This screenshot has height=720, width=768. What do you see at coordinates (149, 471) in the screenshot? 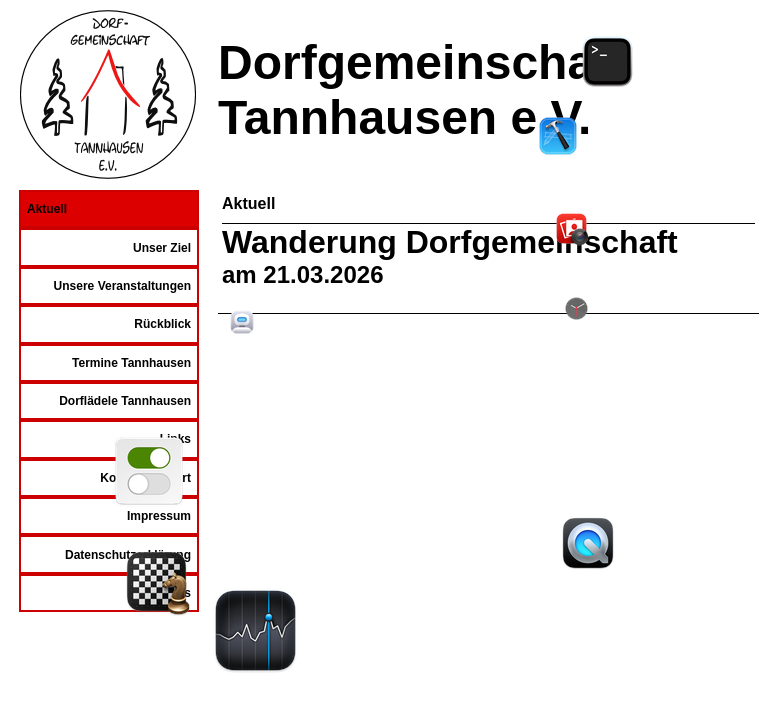
I see `open unity tweak tool settings` at bounding box center [149, 471].